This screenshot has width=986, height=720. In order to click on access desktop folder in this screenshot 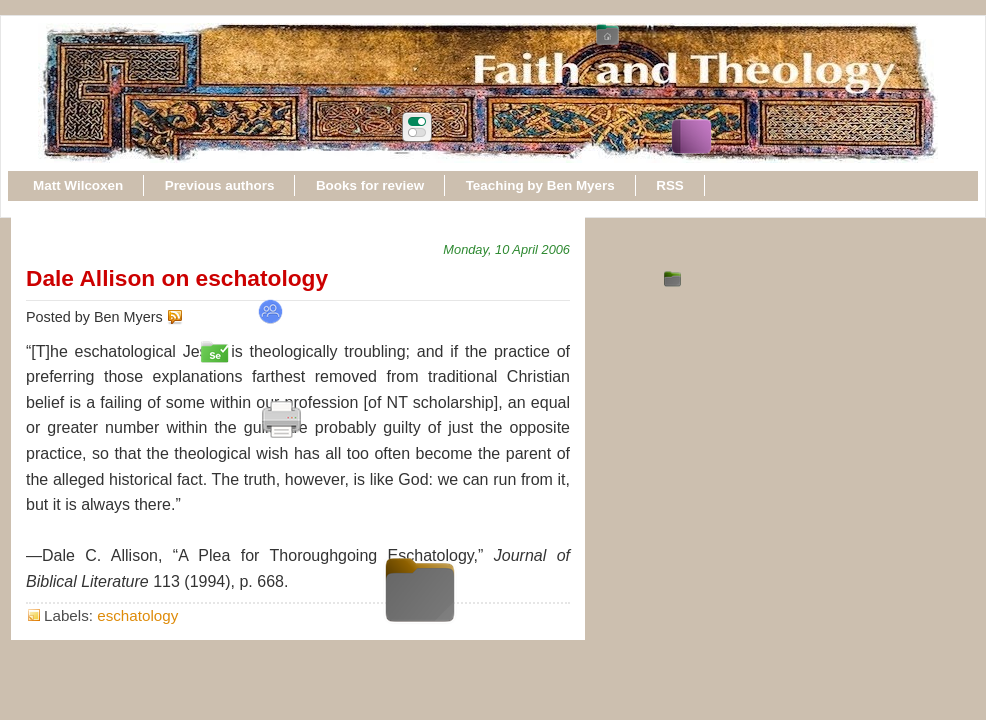, I will do `click(691, 135)`.